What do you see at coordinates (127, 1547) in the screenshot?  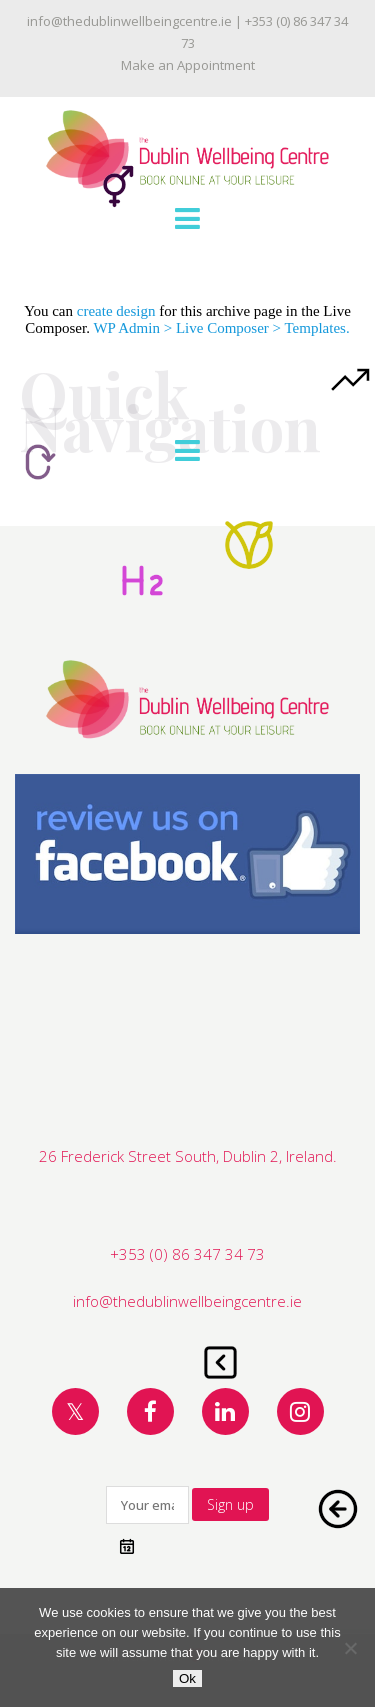 I see `view calendar or scheduled events` at bounding box center [127, 1547].